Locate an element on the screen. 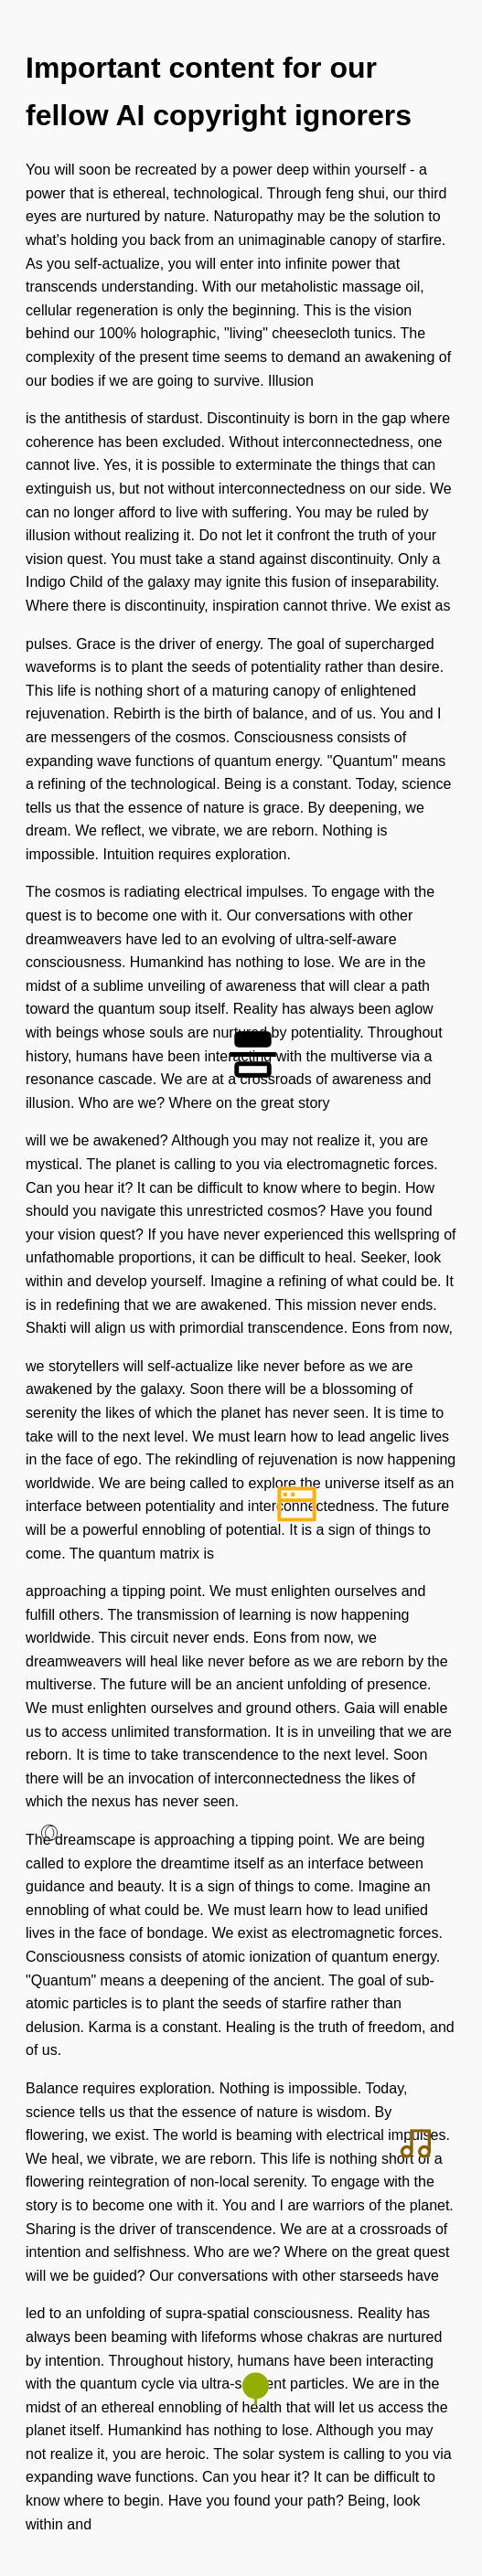 This screenshot has width=482, height=2576. mark a location on the map is located at coordinates (255, 2387).